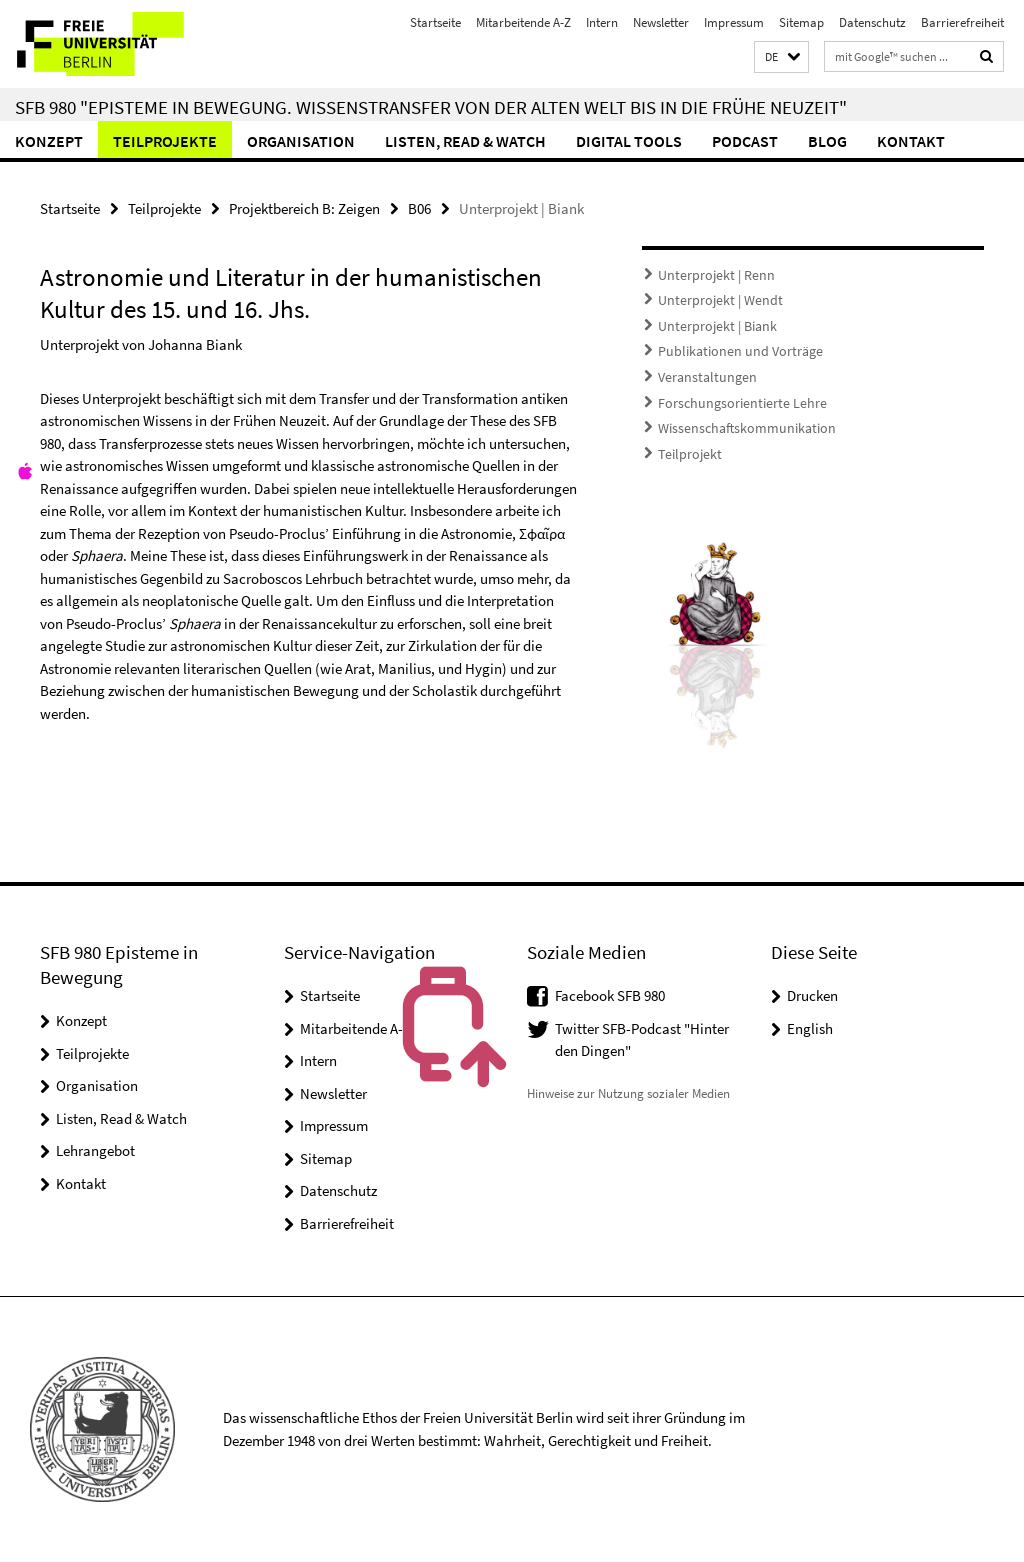 This screenshot has height=1562, width=1024. Describe the element at coordinates (25, 471) in the screenshot. I see `apple product or service branding` at that location.